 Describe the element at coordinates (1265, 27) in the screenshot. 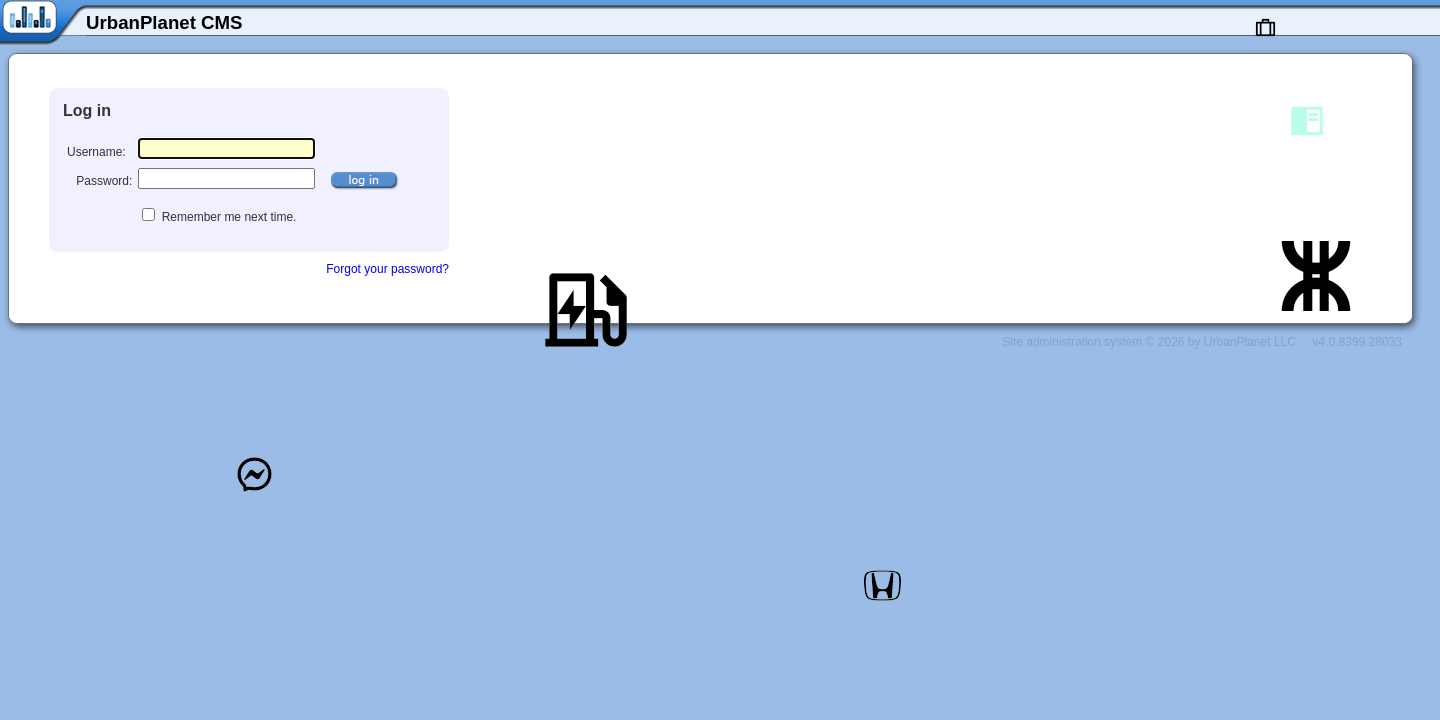

I see `access travel or trip planning features` at that location.